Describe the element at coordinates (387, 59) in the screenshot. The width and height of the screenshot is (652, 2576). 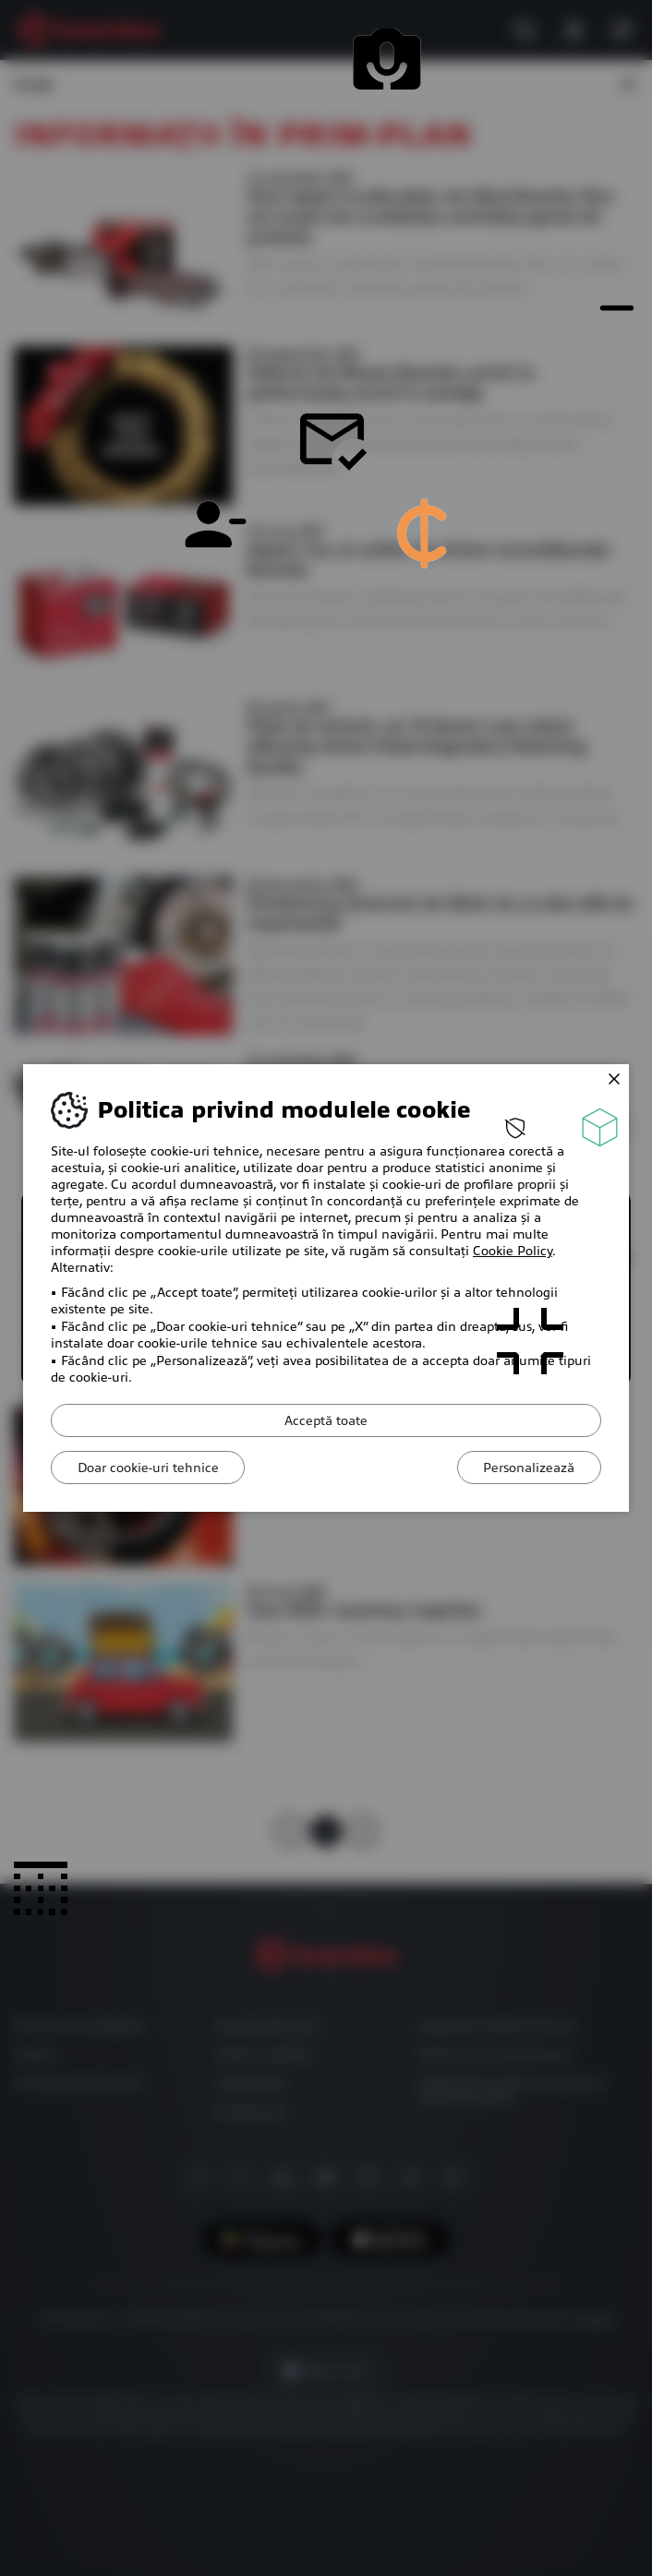
I see `manage camera and microphone permissions` at that location.